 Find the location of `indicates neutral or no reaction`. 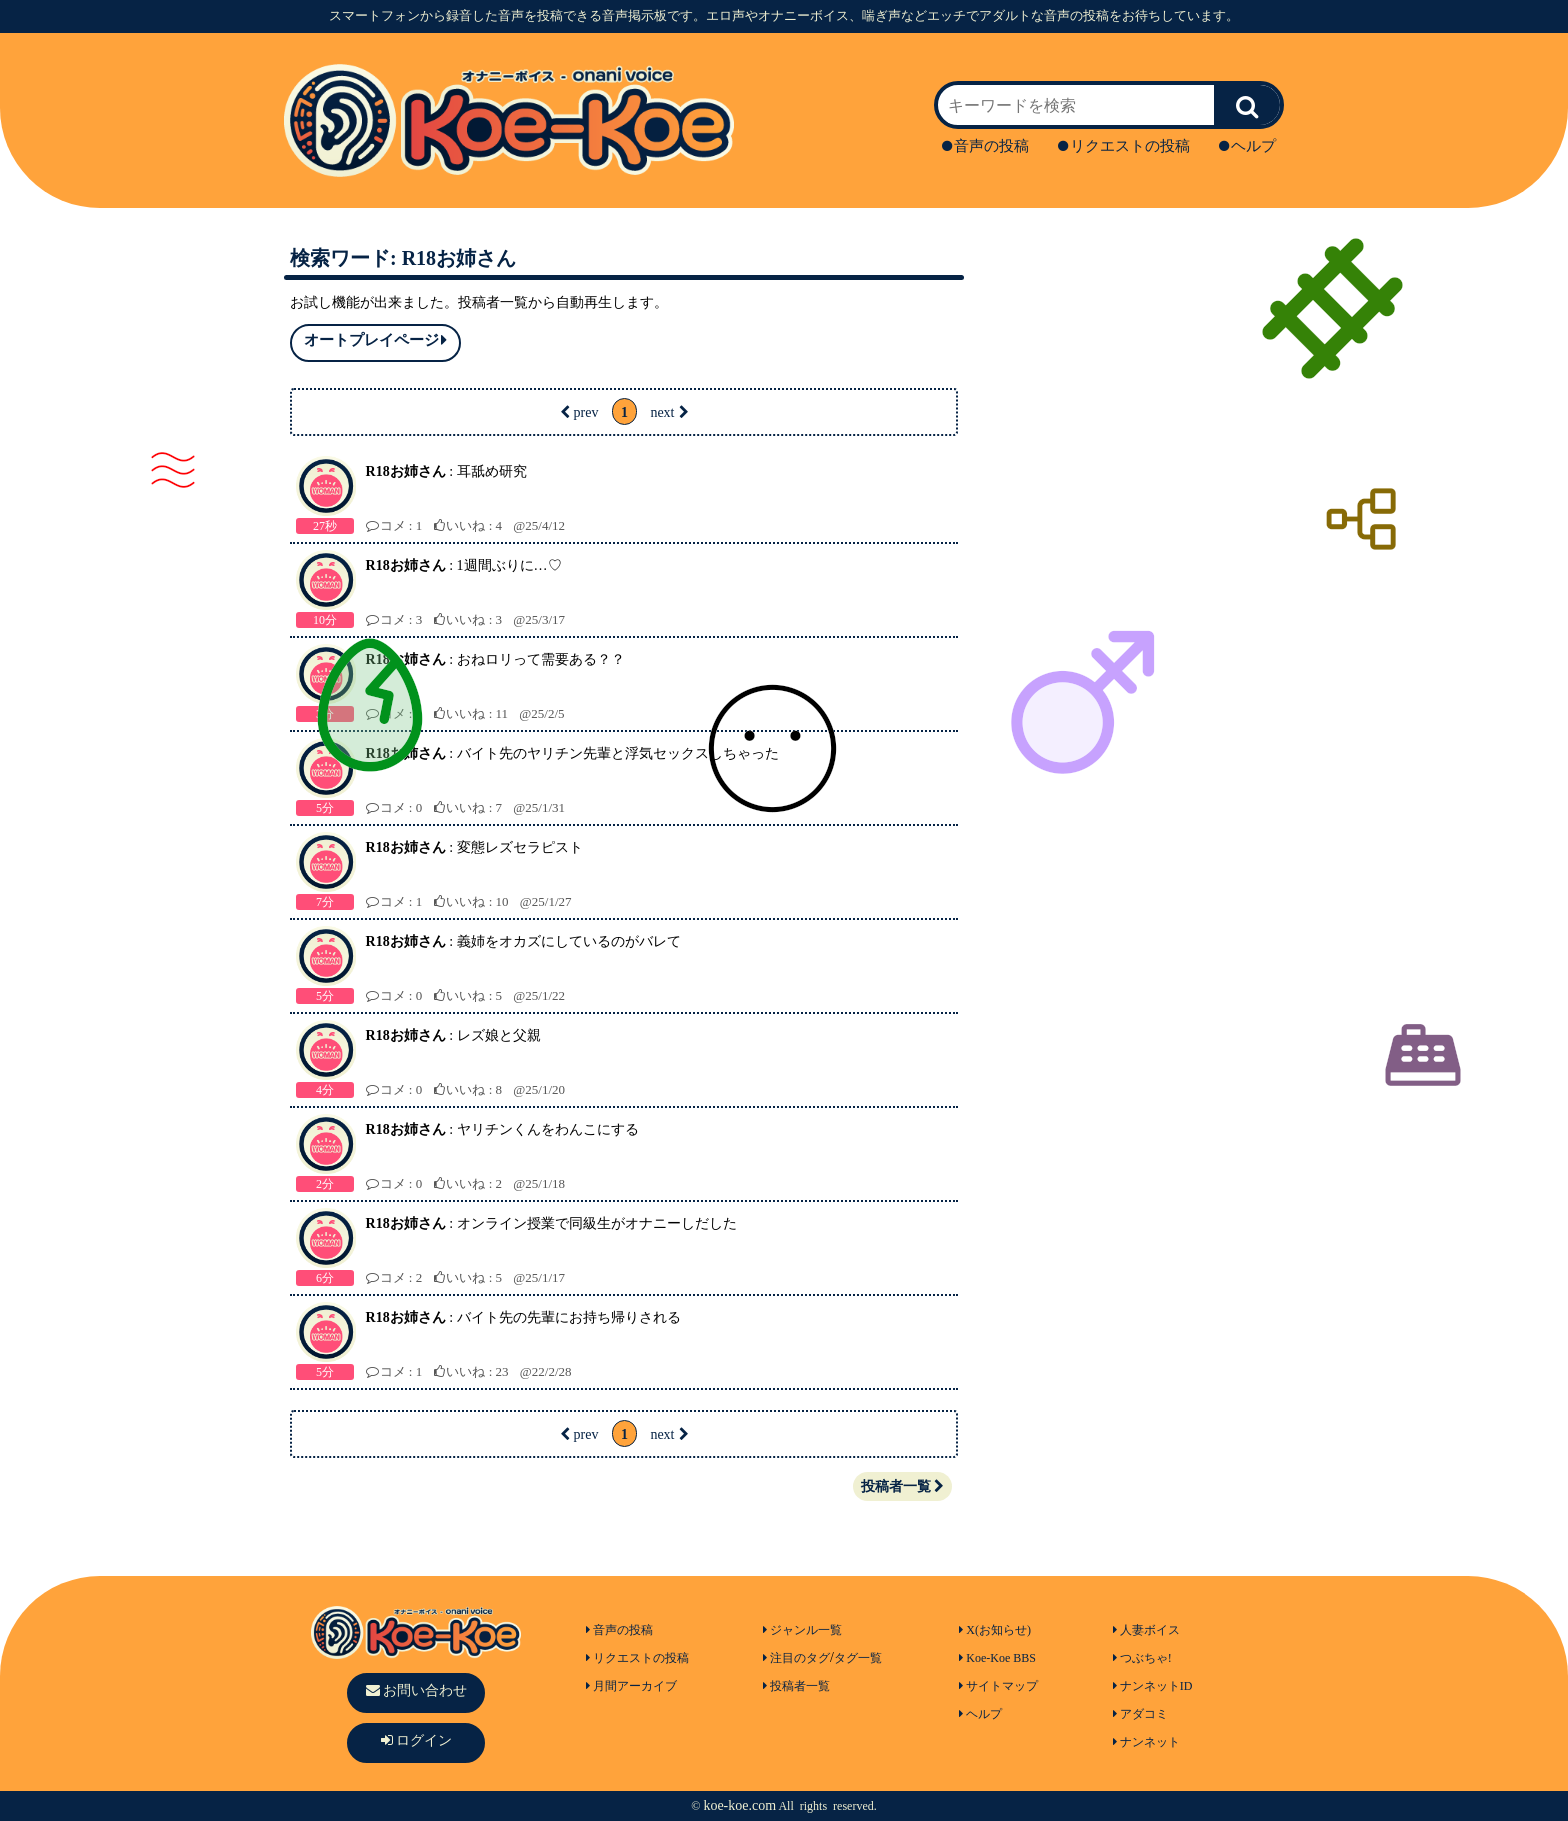

indicates neutral or no reaction is located at coordinates (772, 748).